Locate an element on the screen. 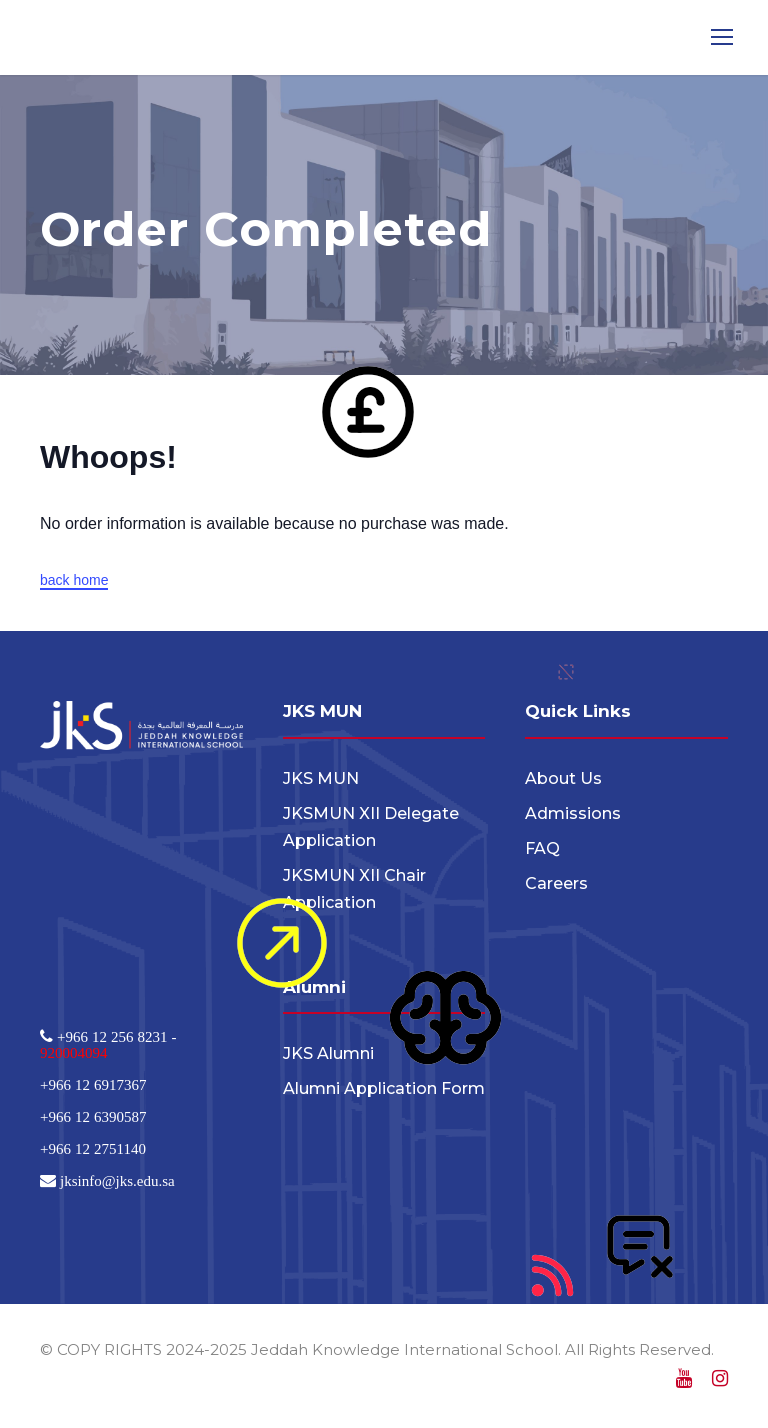 The image size is (768, 1428). delete a message or conversation is located at coordinates (638, 1243).